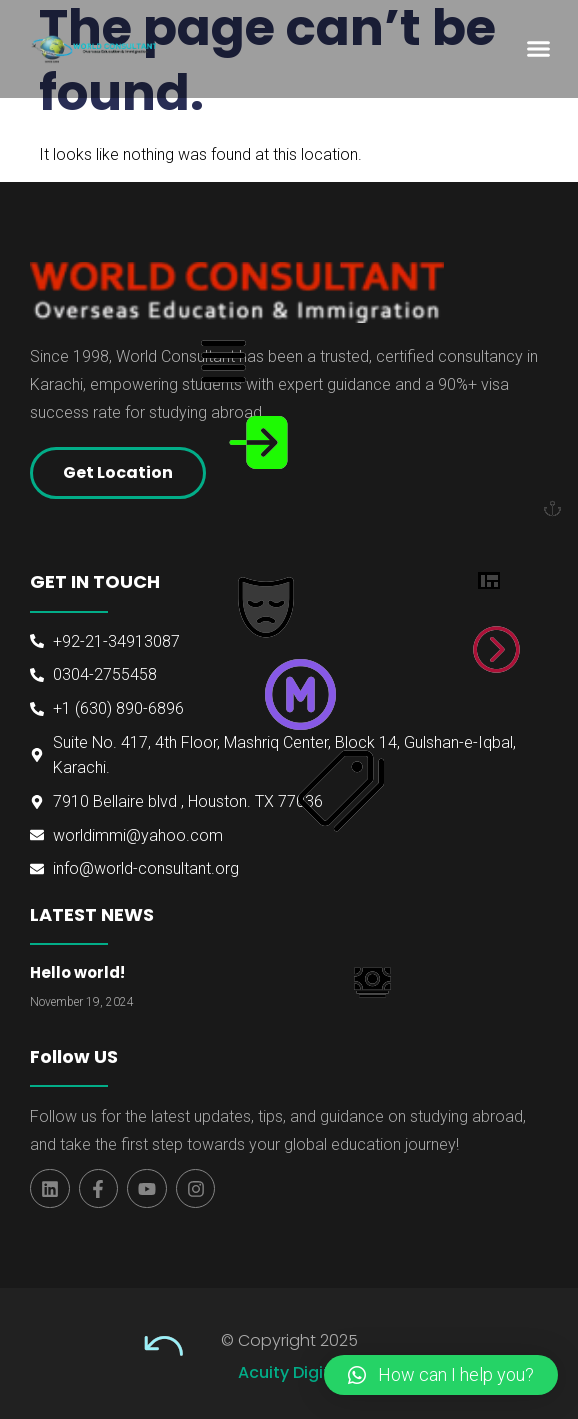  I want to click on open navigation menu, so click(223, 361).